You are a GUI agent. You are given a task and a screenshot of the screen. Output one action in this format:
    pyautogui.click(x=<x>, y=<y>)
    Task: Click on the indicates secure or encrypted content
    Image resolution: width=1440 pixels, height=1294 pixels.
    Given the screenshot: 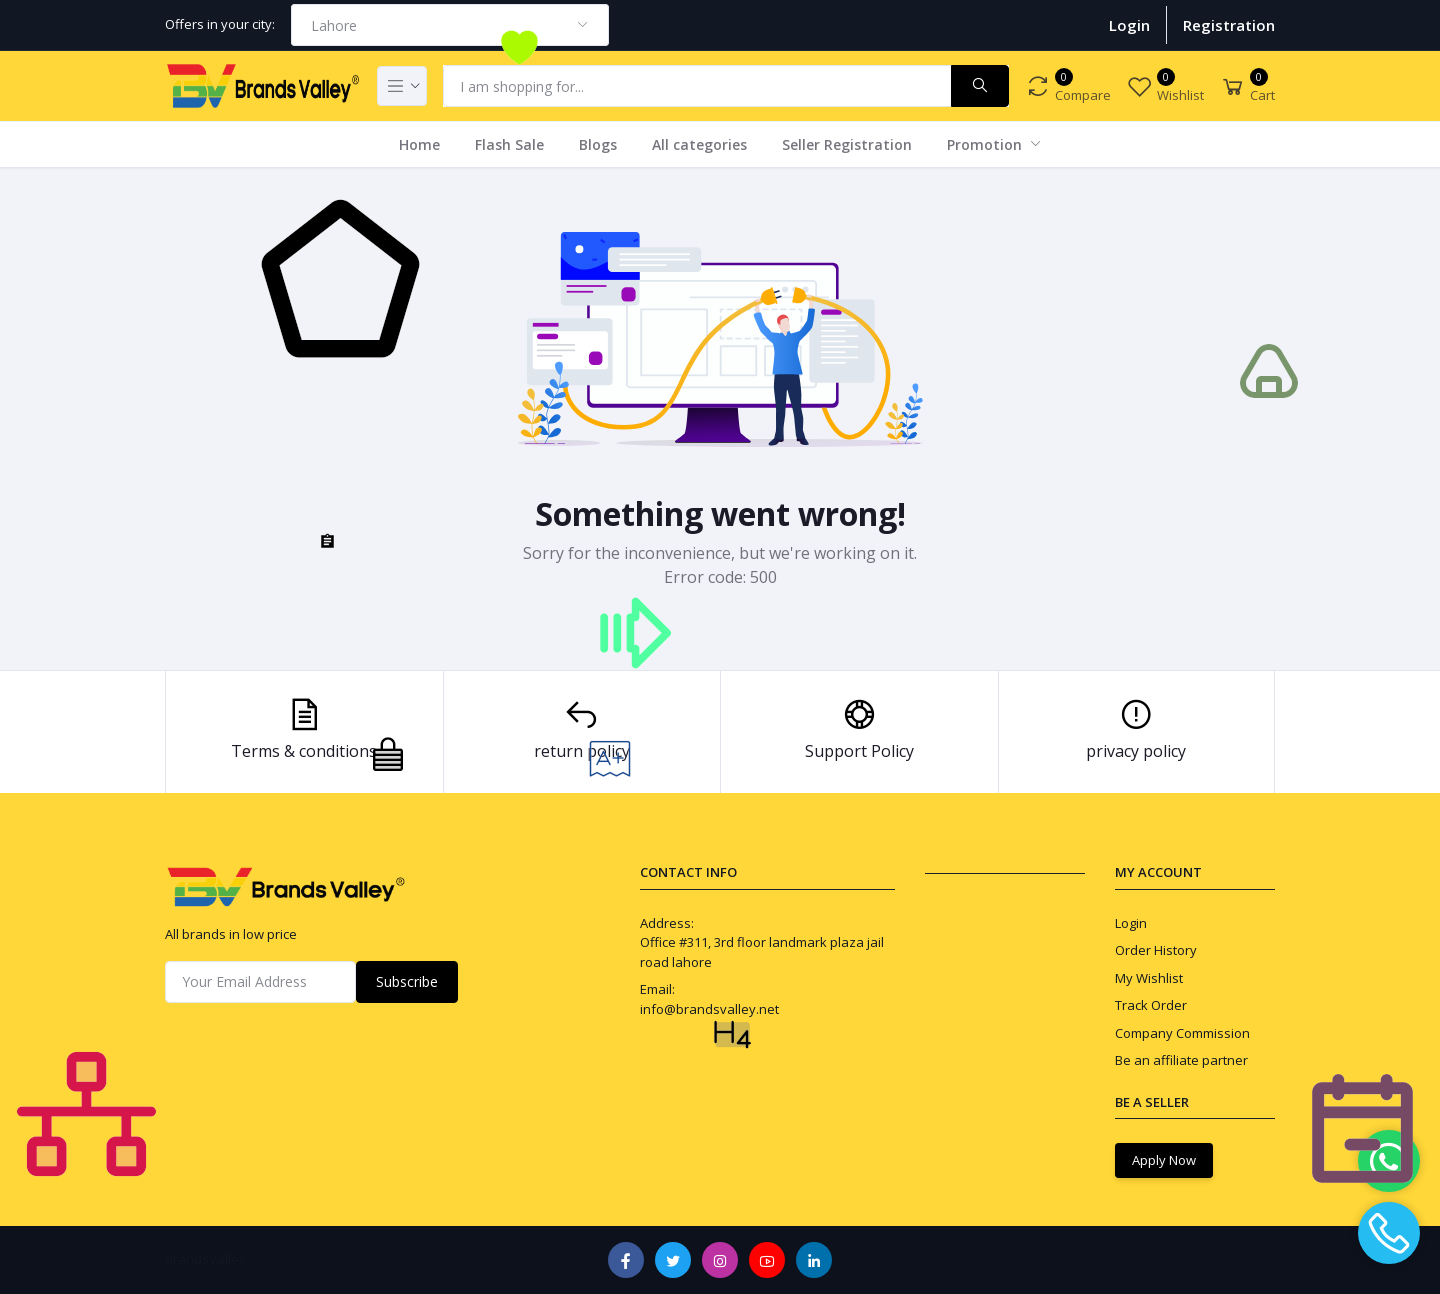 What is the action you would take?
    pyautogui.click(x=388, y=756)
    